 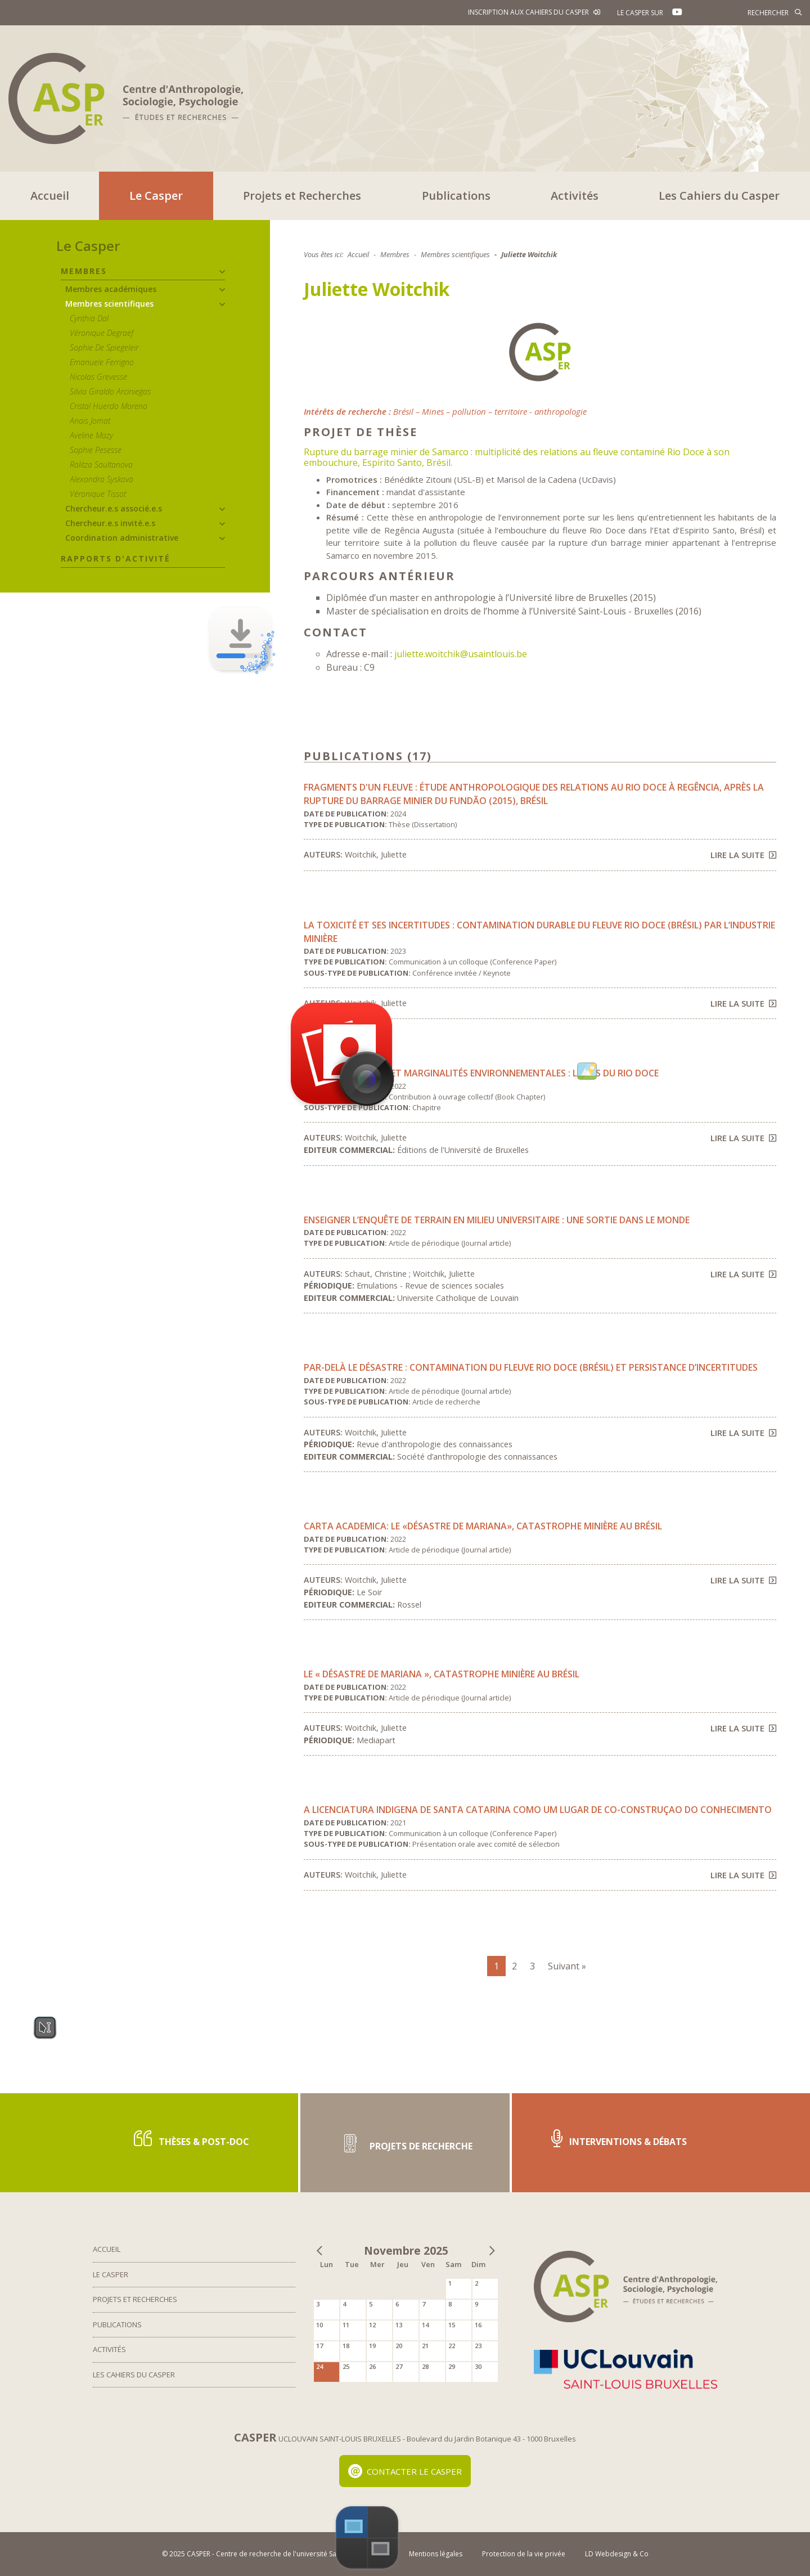 What do you see at coordinates (587, 1071) in the screenshot?
I see `open the photos app` at bounding box center [587, 1071].